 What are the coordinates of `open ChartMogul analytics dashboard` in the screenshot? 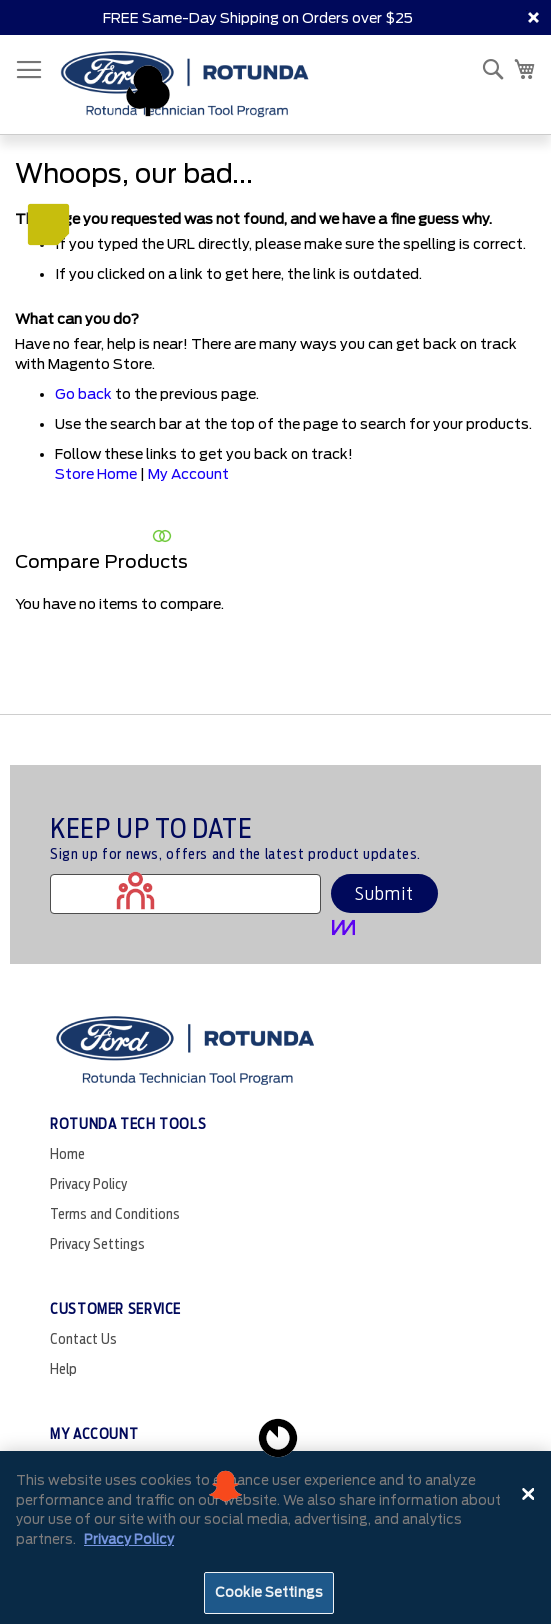 It's located at (343, 927).